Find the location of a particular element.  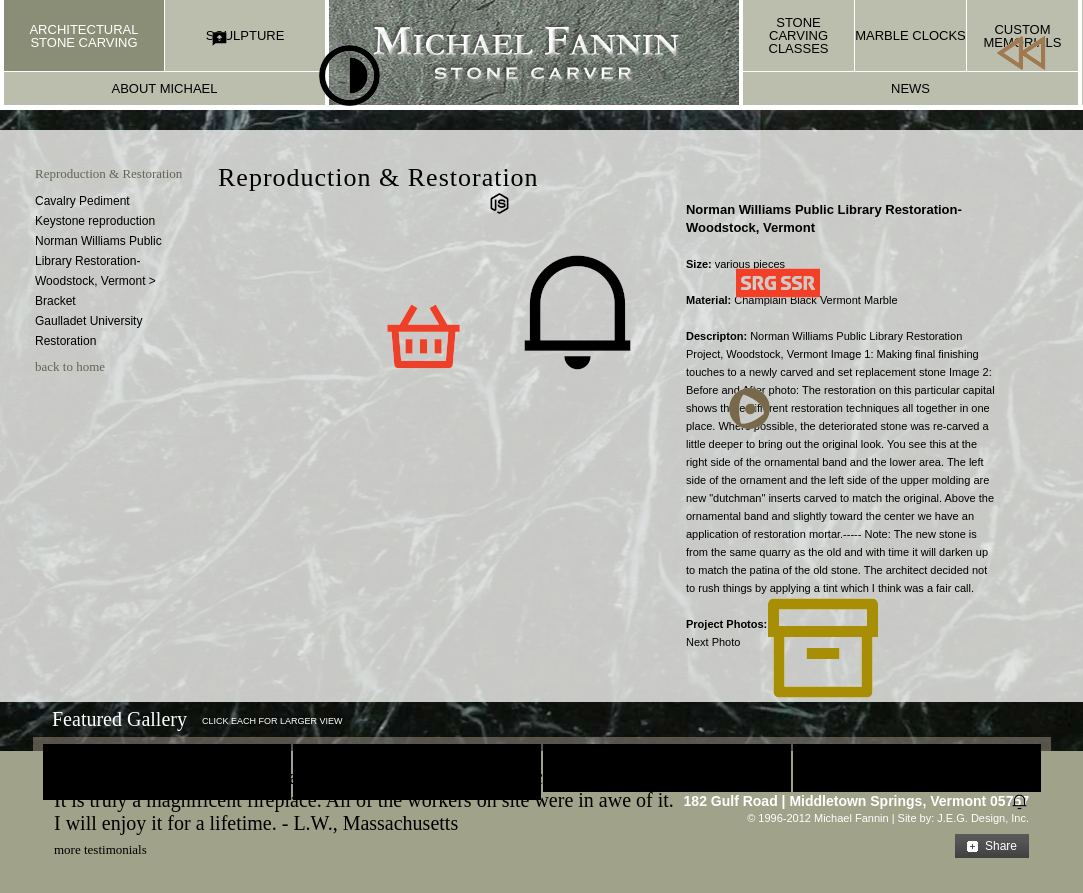

view notifications is located at coordinates (577, 308).